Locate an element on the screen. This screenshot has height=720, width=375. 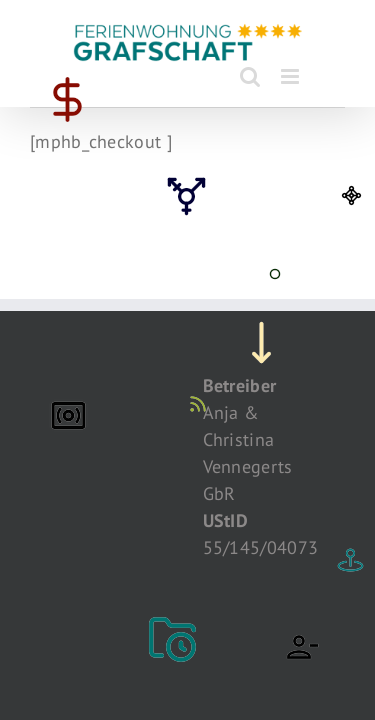
view location area or radius is located at coordinates (350, 560).